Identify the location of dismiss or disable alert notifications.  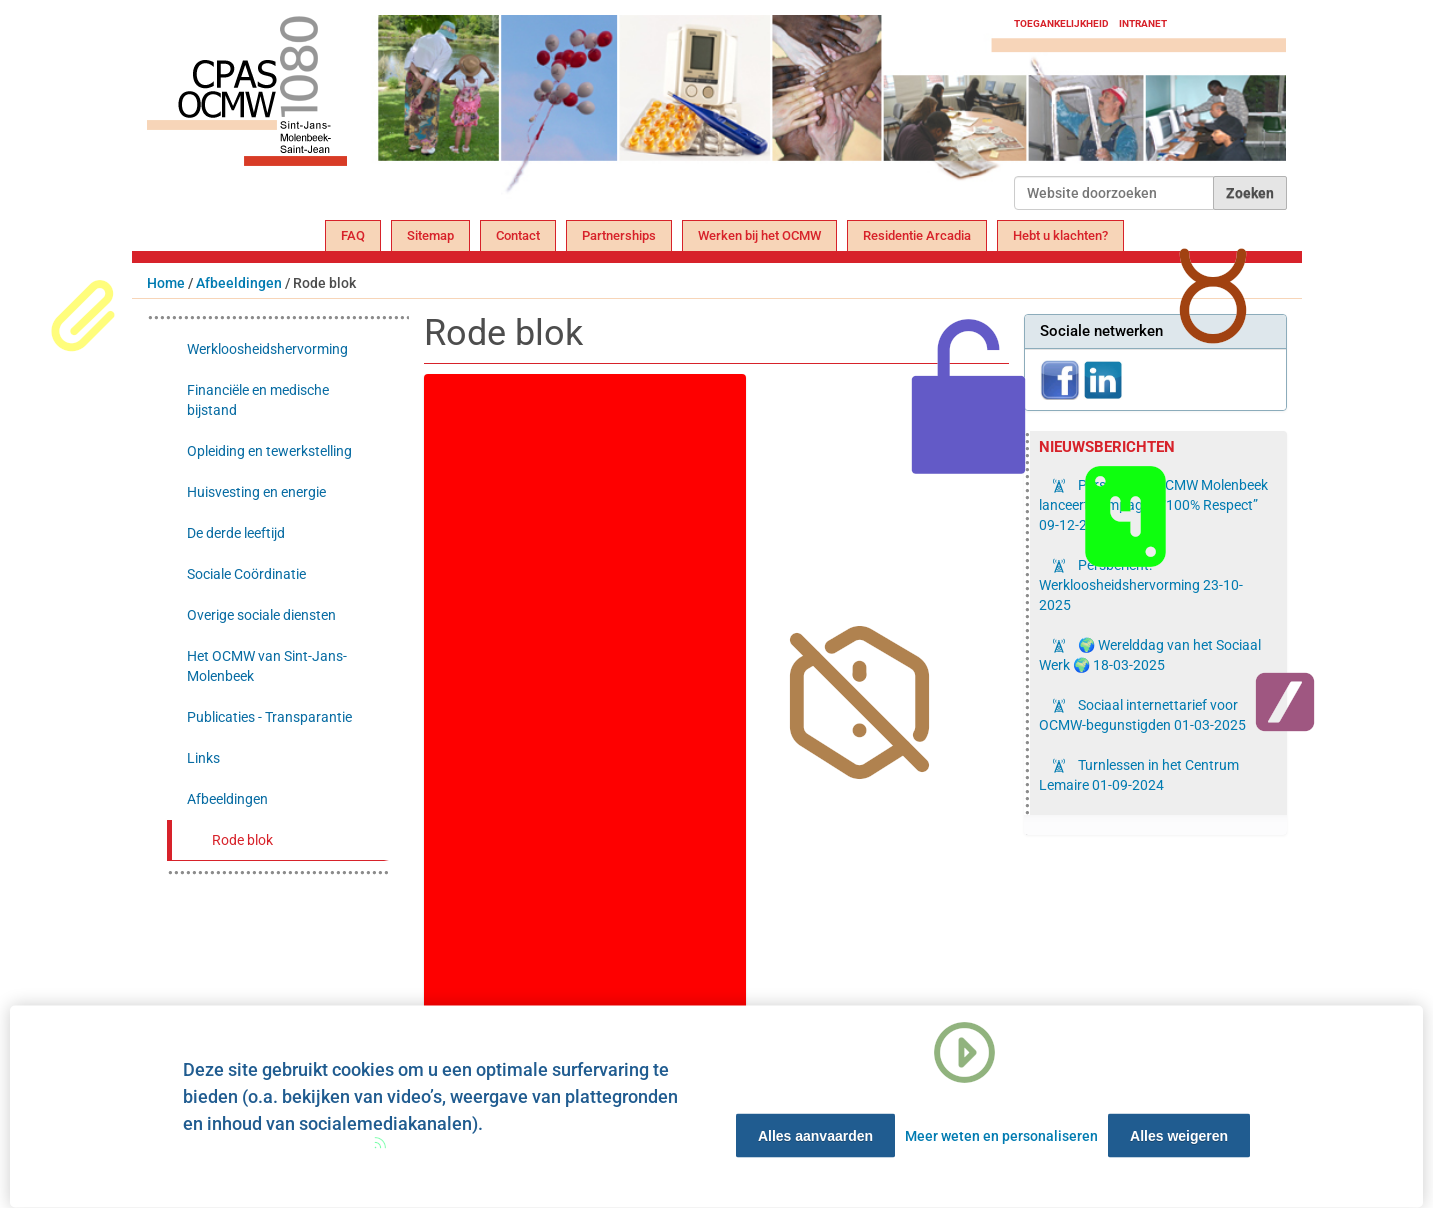
(859, 702).